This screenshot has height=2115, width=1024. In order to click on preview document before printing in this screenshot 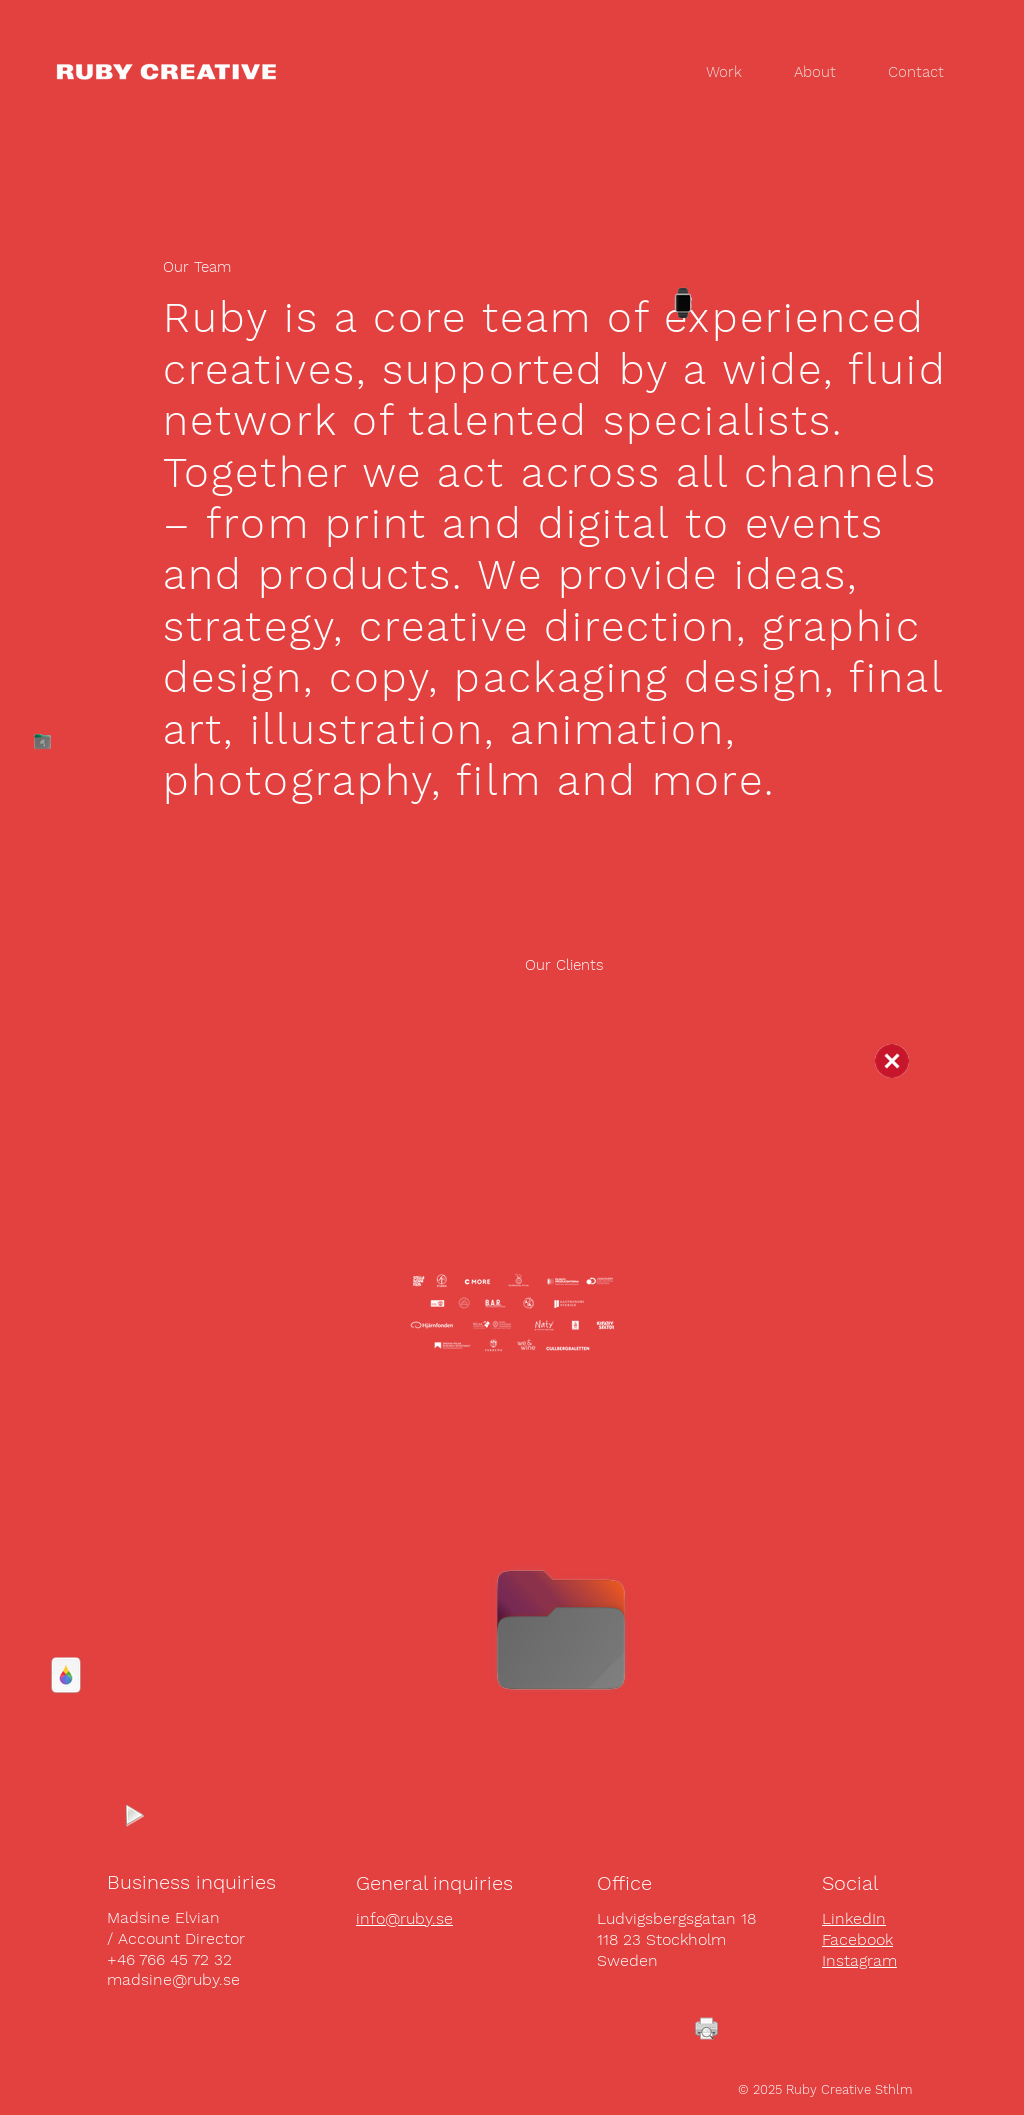, I will do `click(706, 2028)`.